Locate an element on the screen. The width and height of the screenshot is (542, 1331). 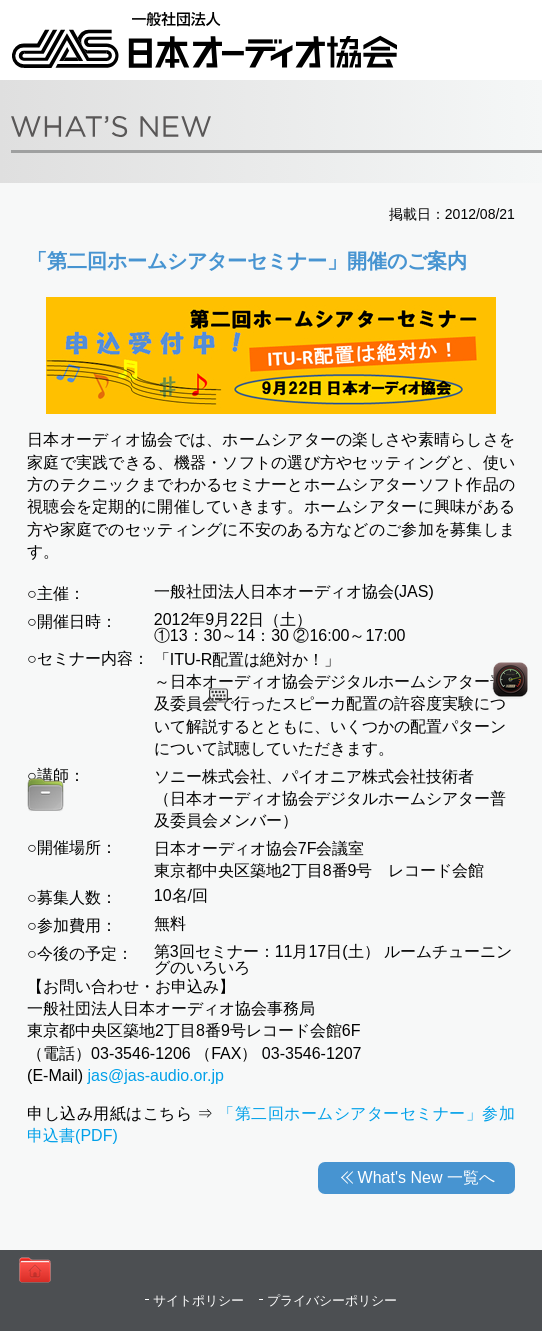
open the file manager application is located at coordinates (45, 794).